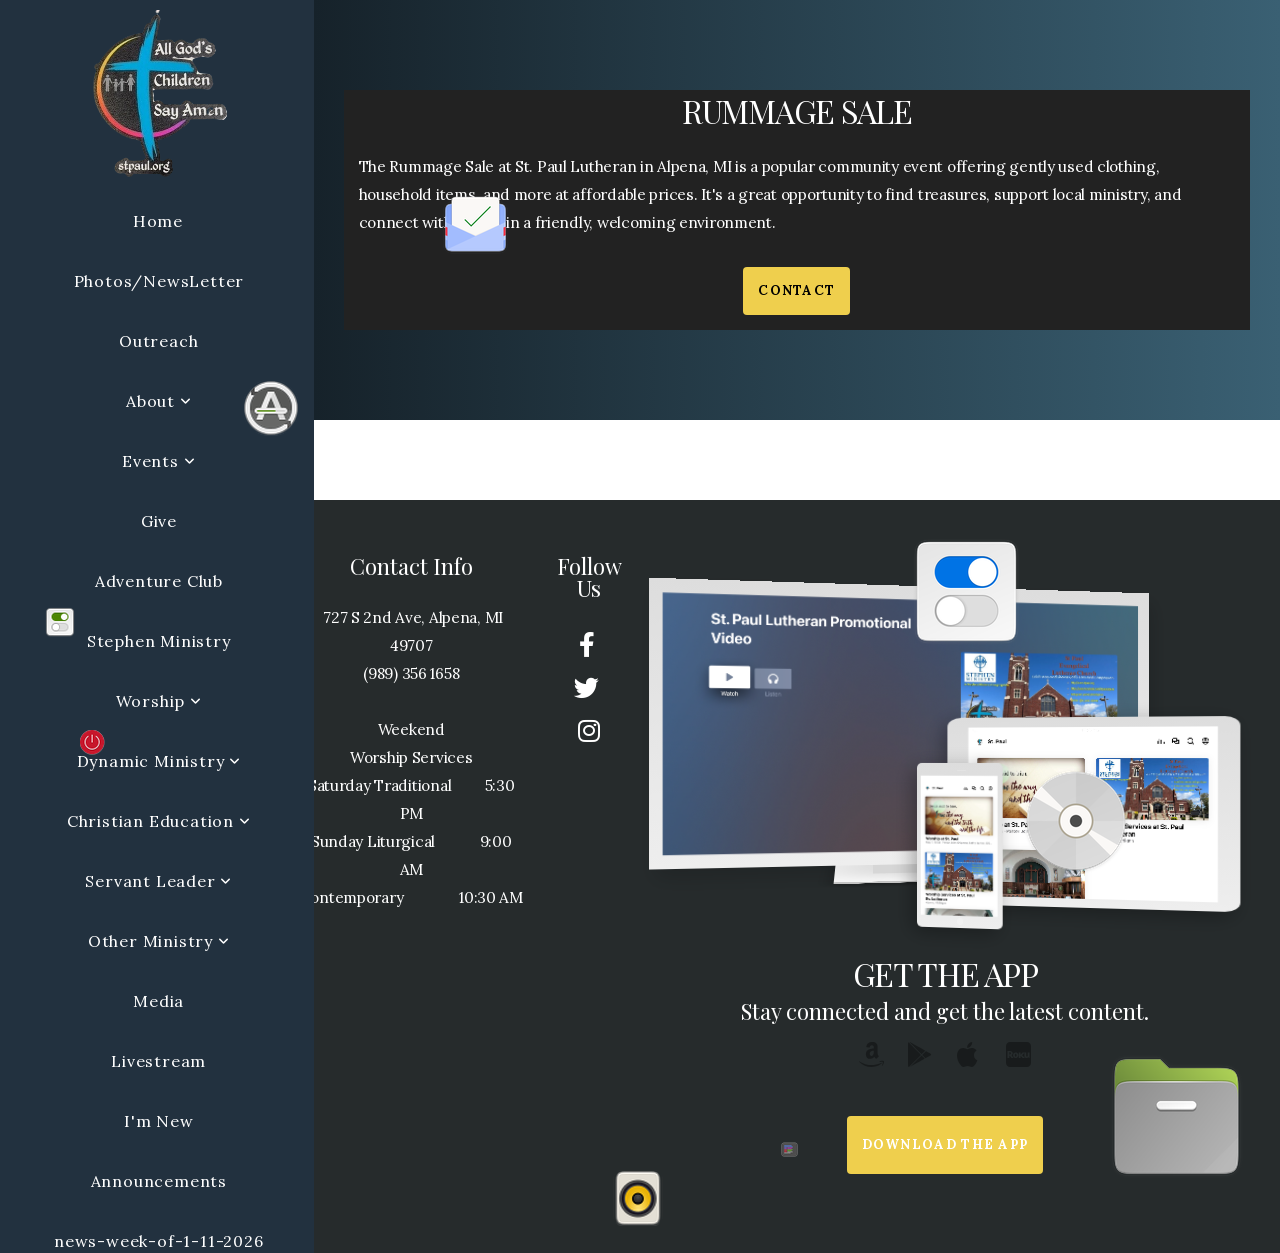 Image resolution: width=1280 pixels, height=1253 pixels. Describe the element at coordinates (92, 742) in the screenshot. I see `shut down or power off the system` at that location.